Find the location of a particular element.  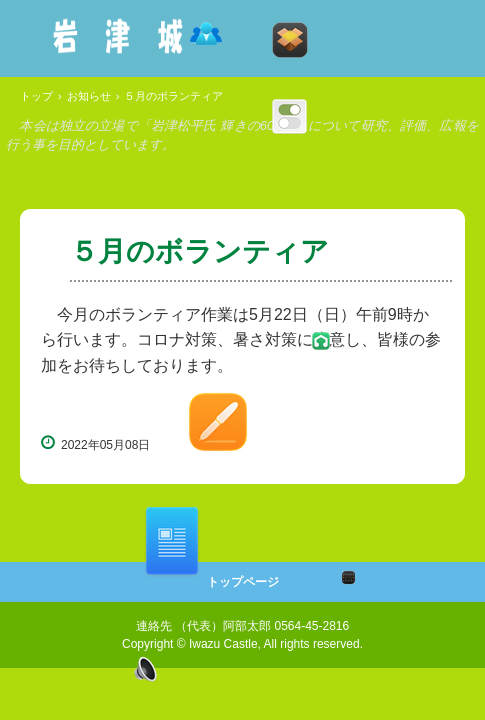

open synaptic package manager is located at coordinates (290, 40).